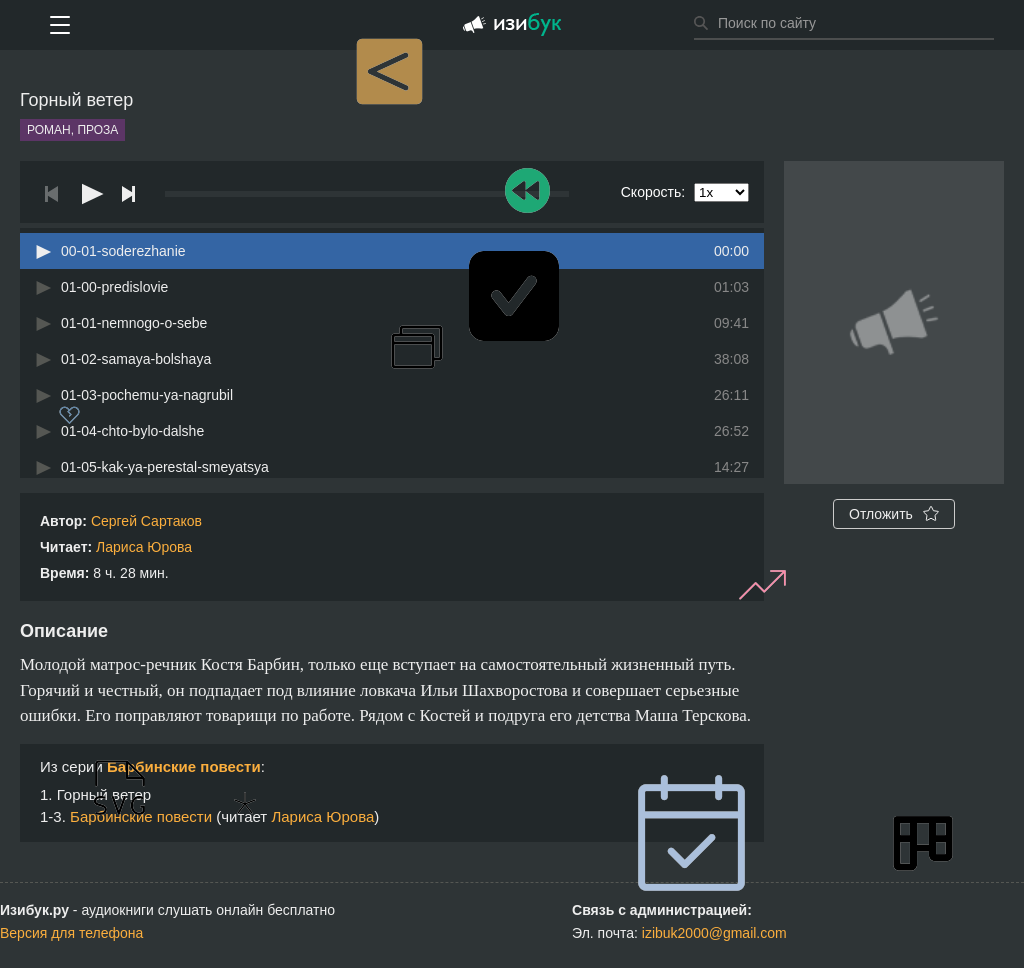 Image resolution: width=1024 pixels, height=968 pixels. I want to click on rewind or skip backward in media playback, so click(527, 190).